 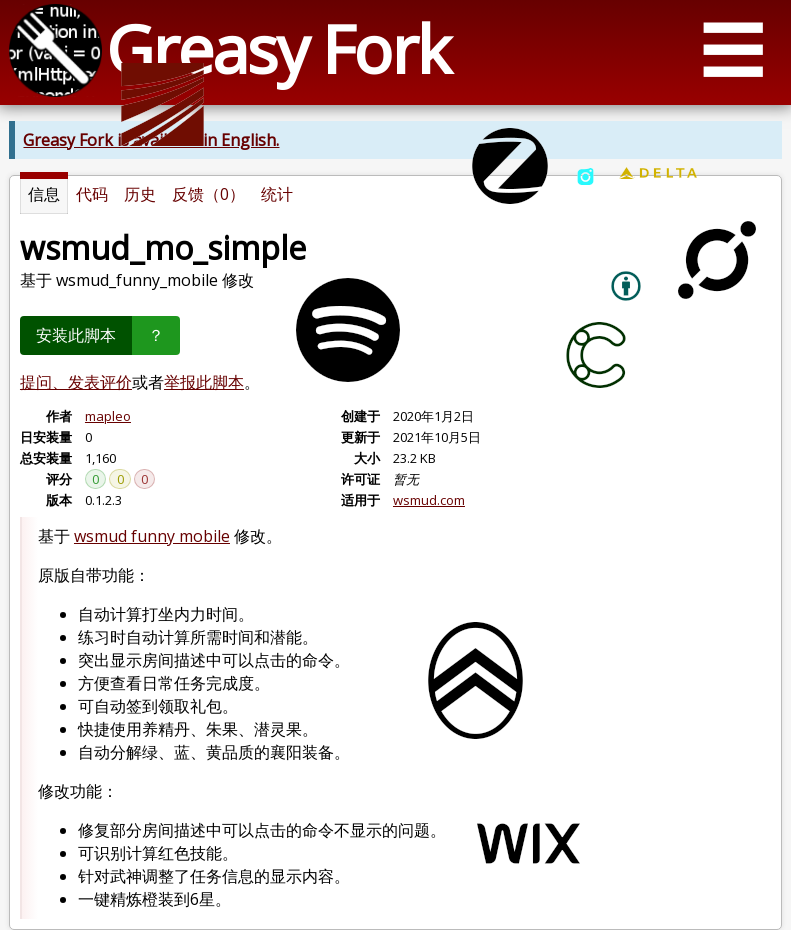 I want to click on icon logo for the simple-icons project, so click(x=717, y=260).